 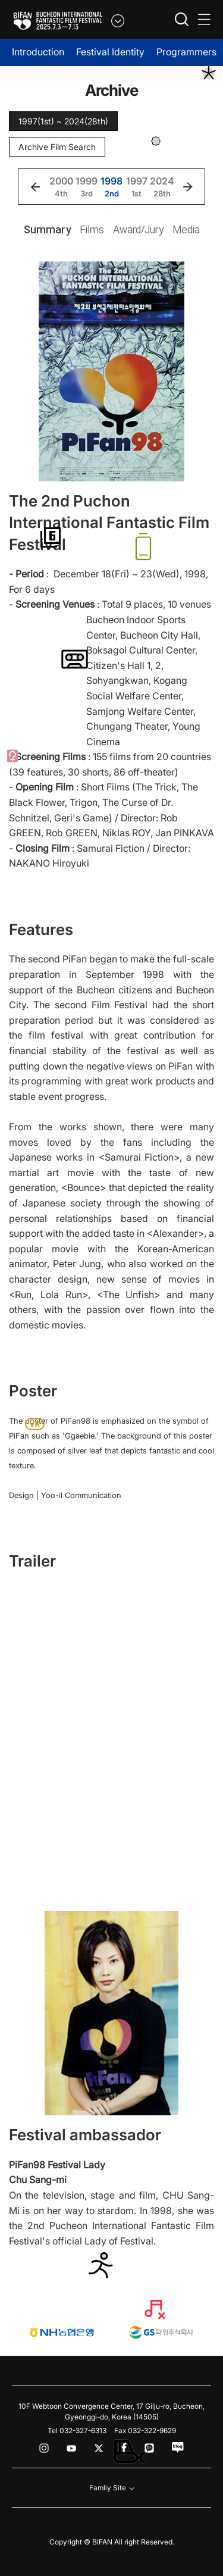 What do you see at coordinates (143, 547) in the screenshot?
I see `indicates low battery status` at bounding box center [143, 547].